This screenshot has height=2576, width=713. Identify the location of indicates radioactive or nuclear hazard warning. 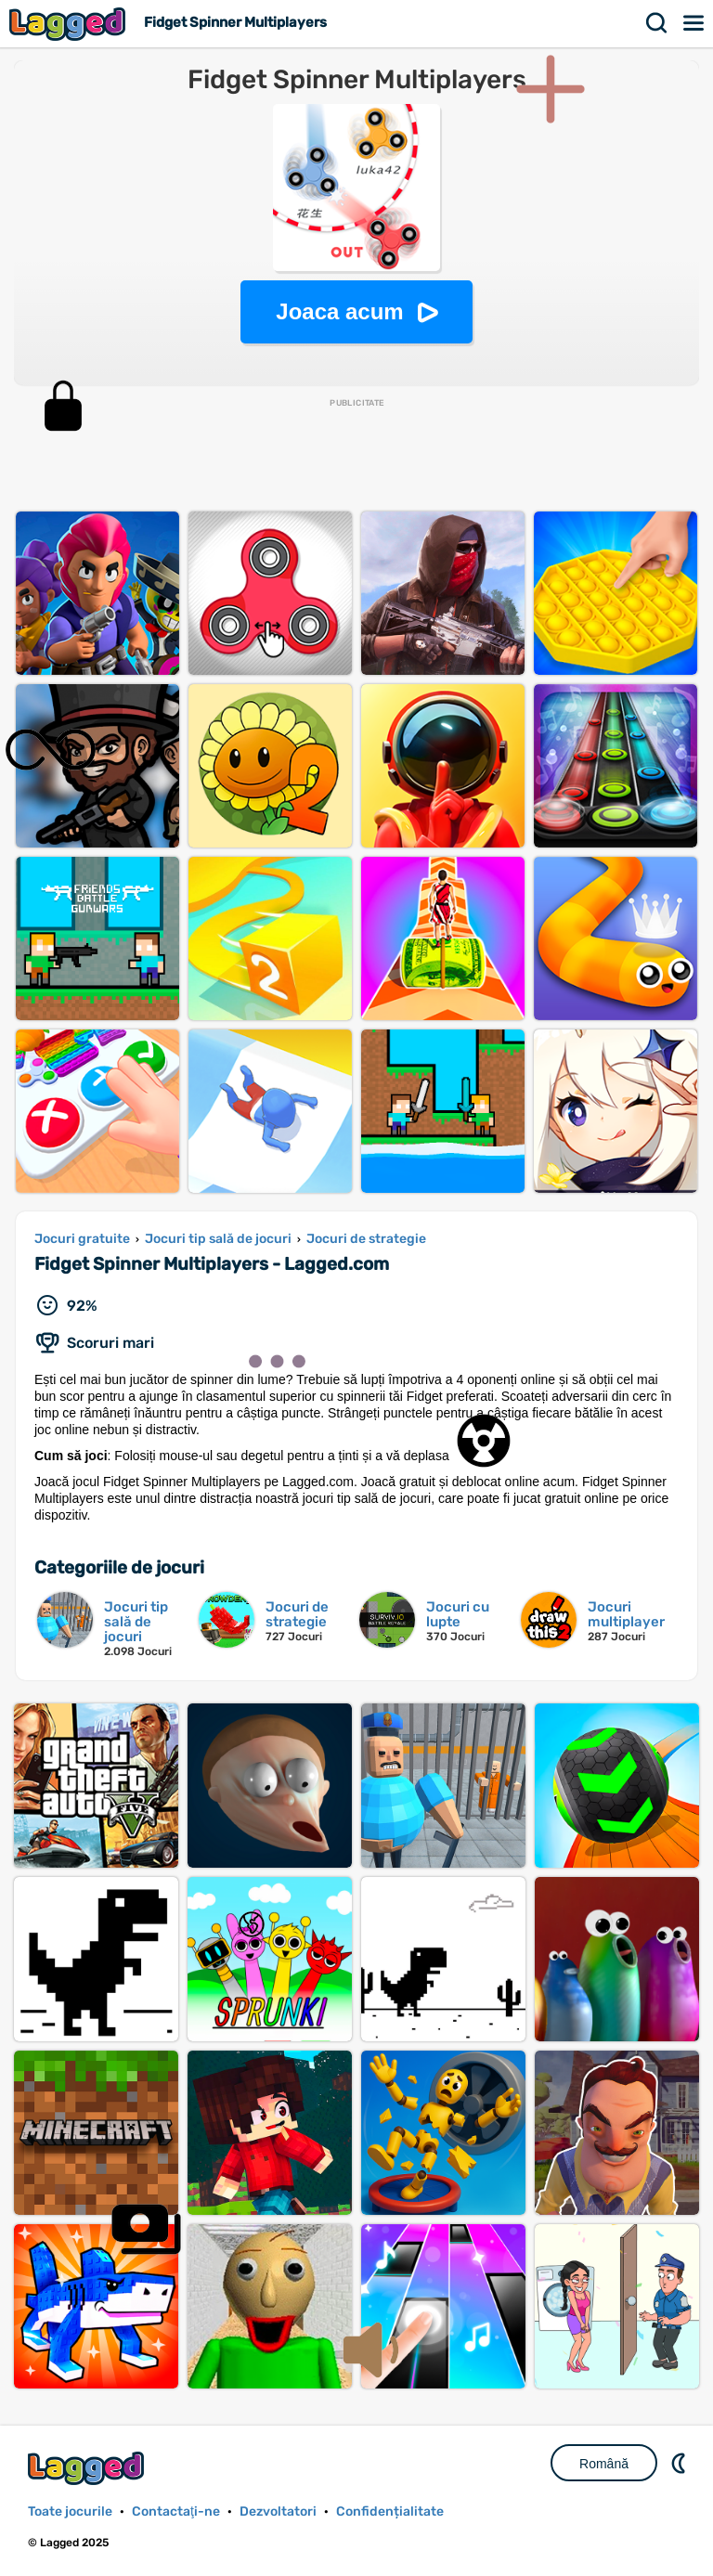
(484, 1441).